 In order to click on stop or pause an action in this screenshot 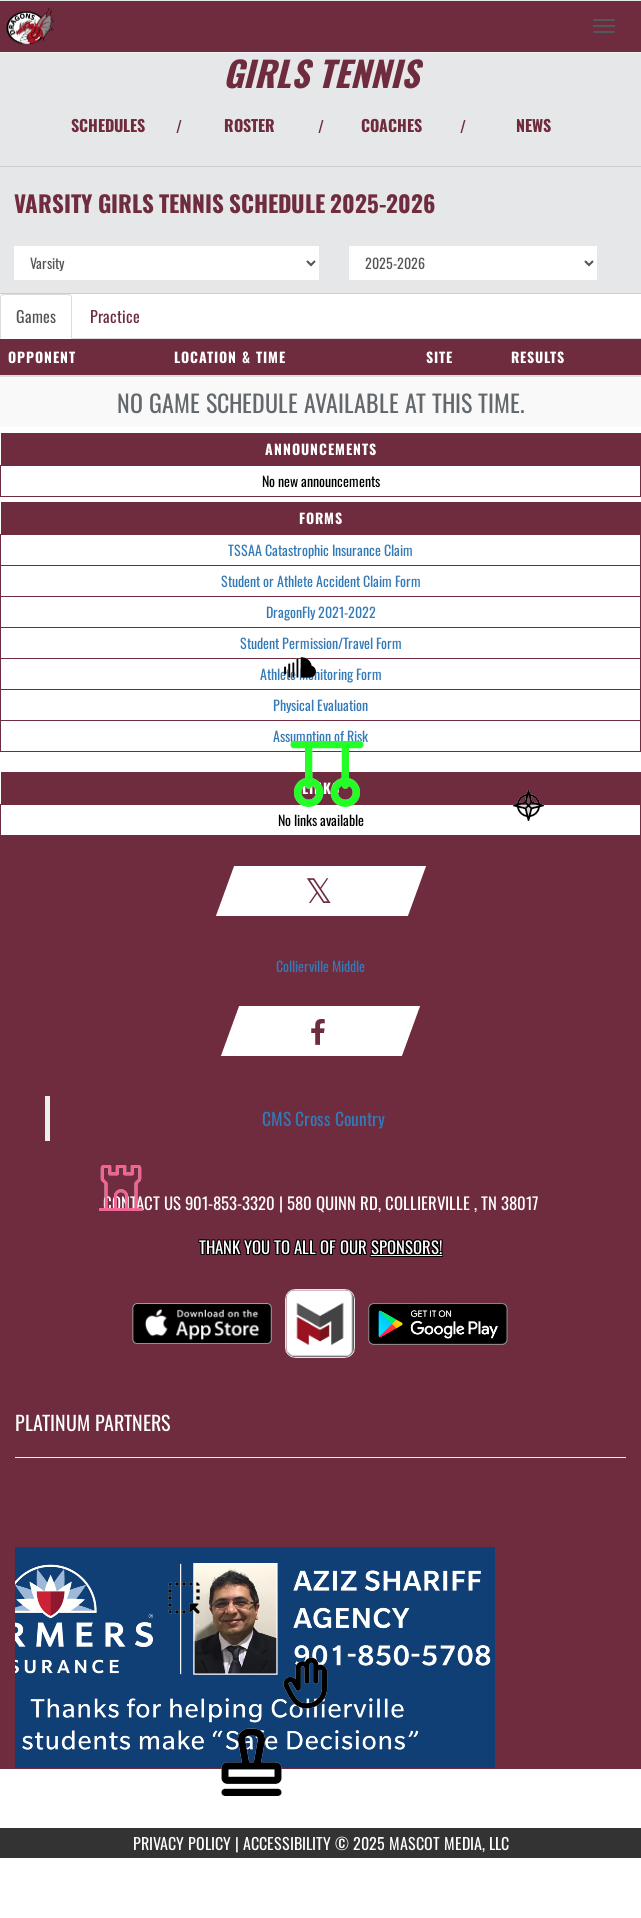, I will do `click(307, 1683)`.